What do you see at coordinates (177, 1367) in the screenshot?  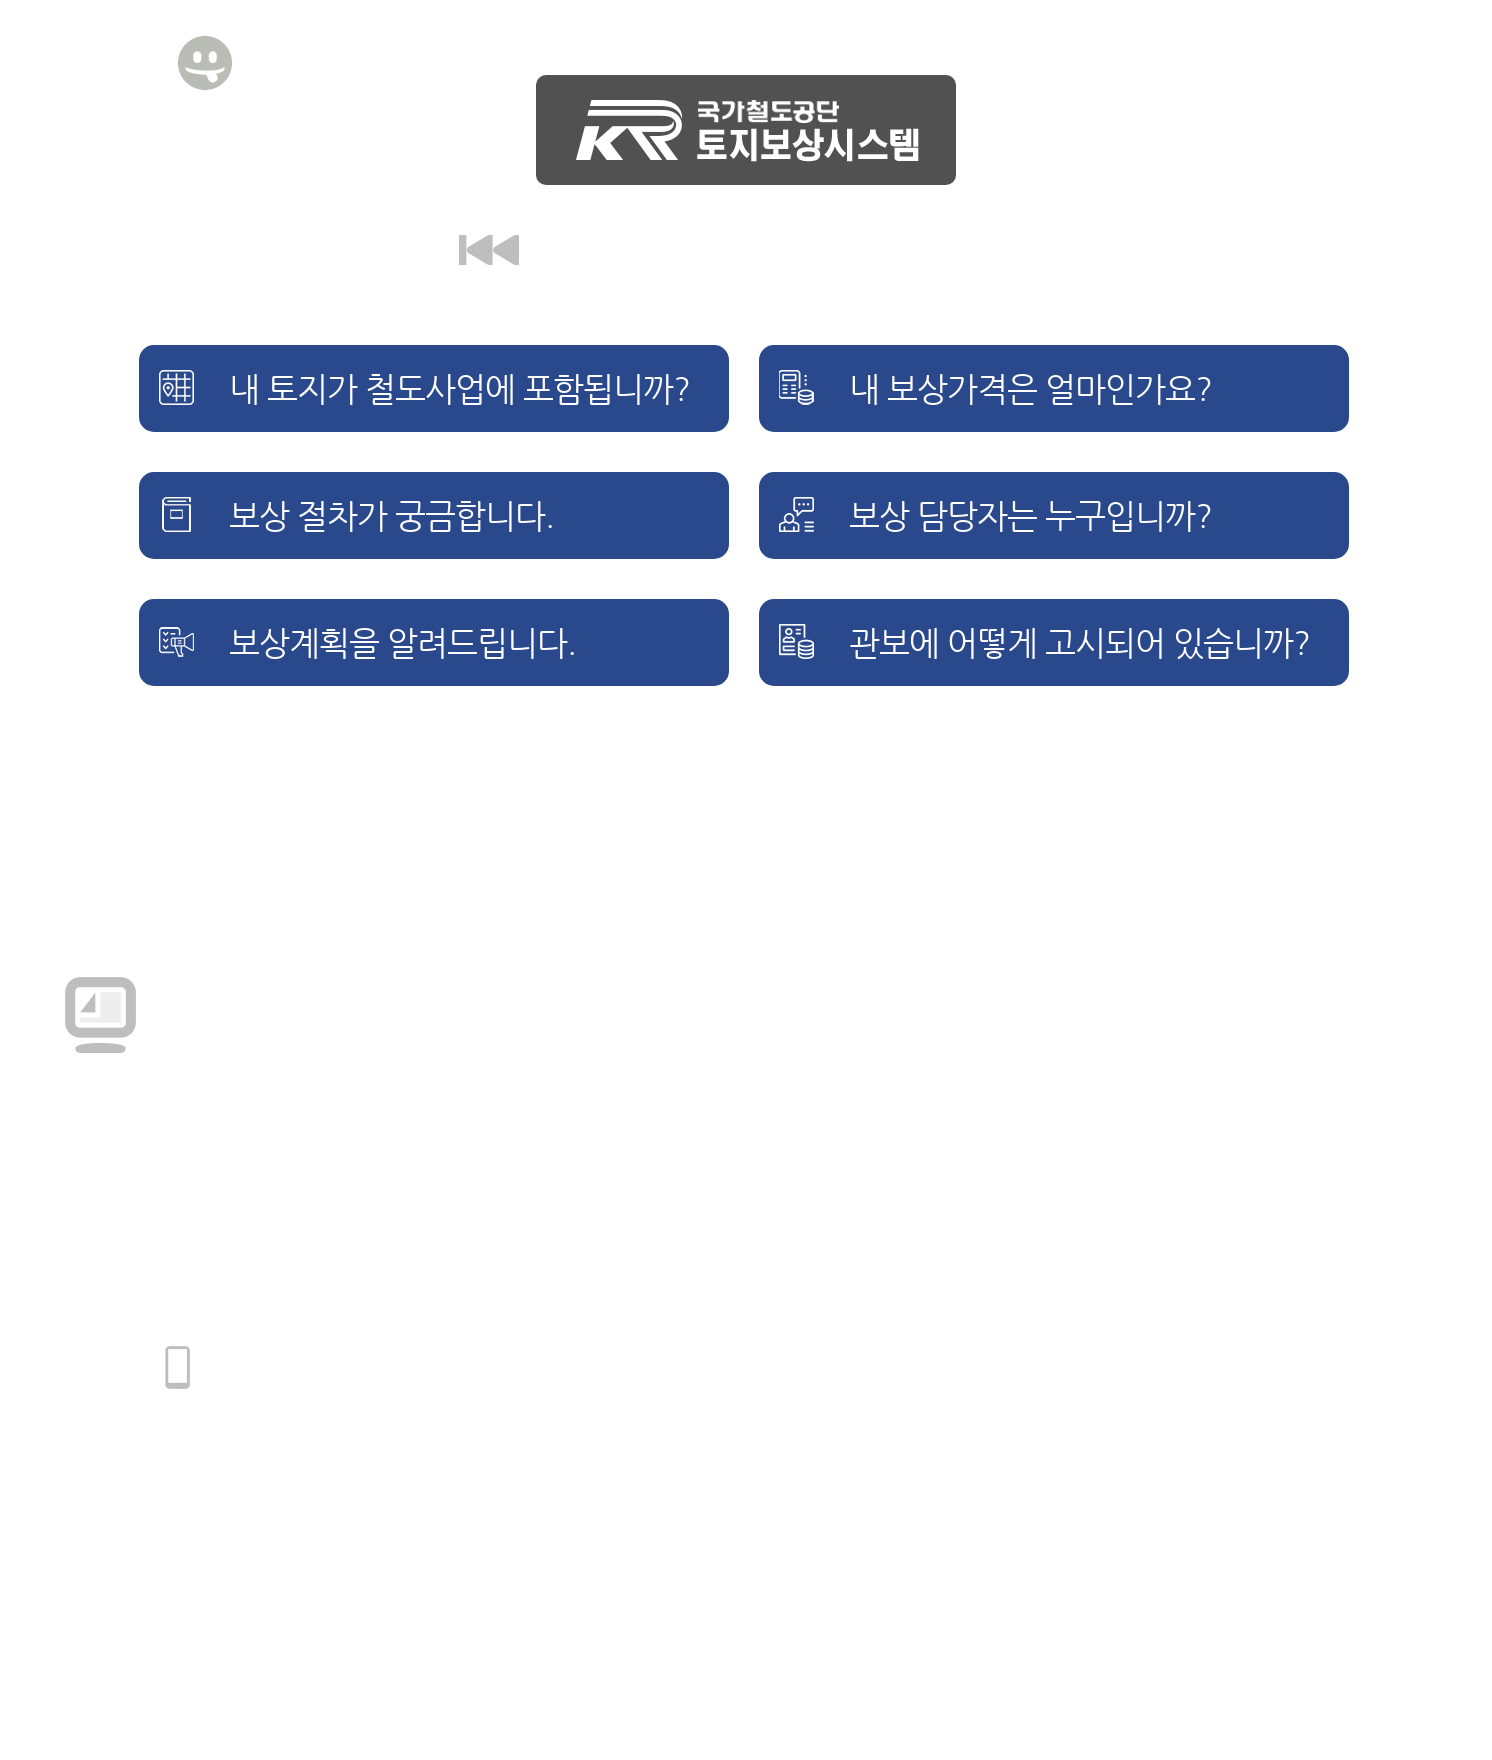 I see `indicates a connected iPod touch device` at bounding box center [177, 1367].